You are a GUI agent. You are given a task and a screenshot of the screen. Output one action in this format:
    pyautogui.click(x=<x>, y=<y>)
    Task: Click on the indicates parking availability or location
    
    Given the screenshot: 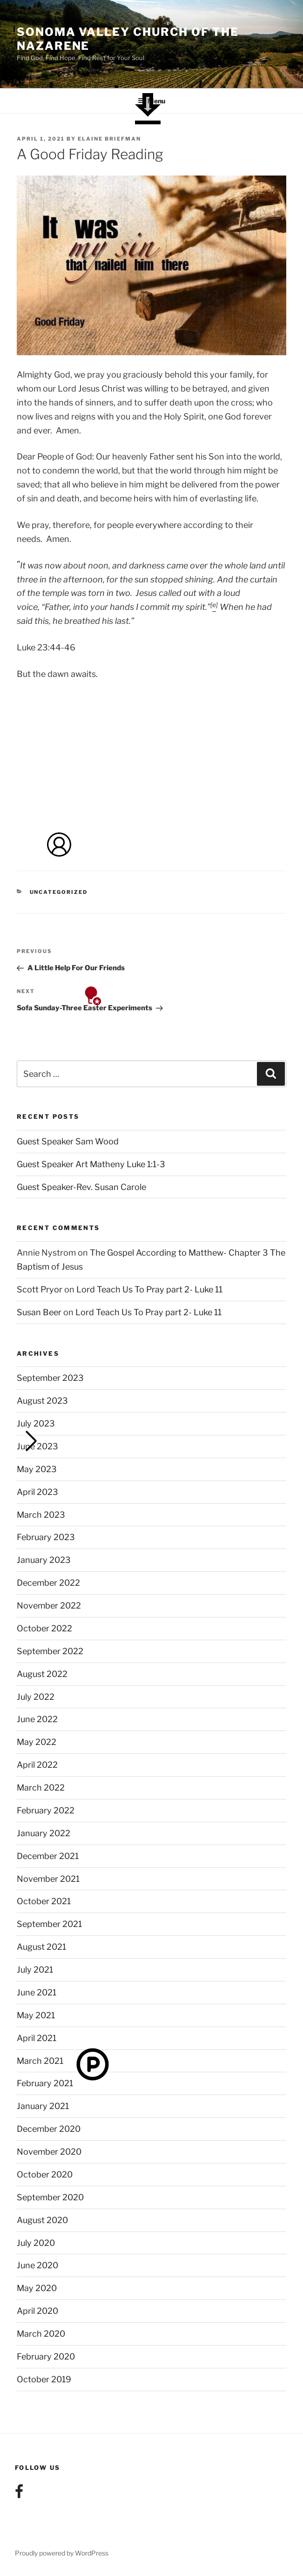 What is the action you would take?
    pyautogui.click(x=93, y=2064)
    